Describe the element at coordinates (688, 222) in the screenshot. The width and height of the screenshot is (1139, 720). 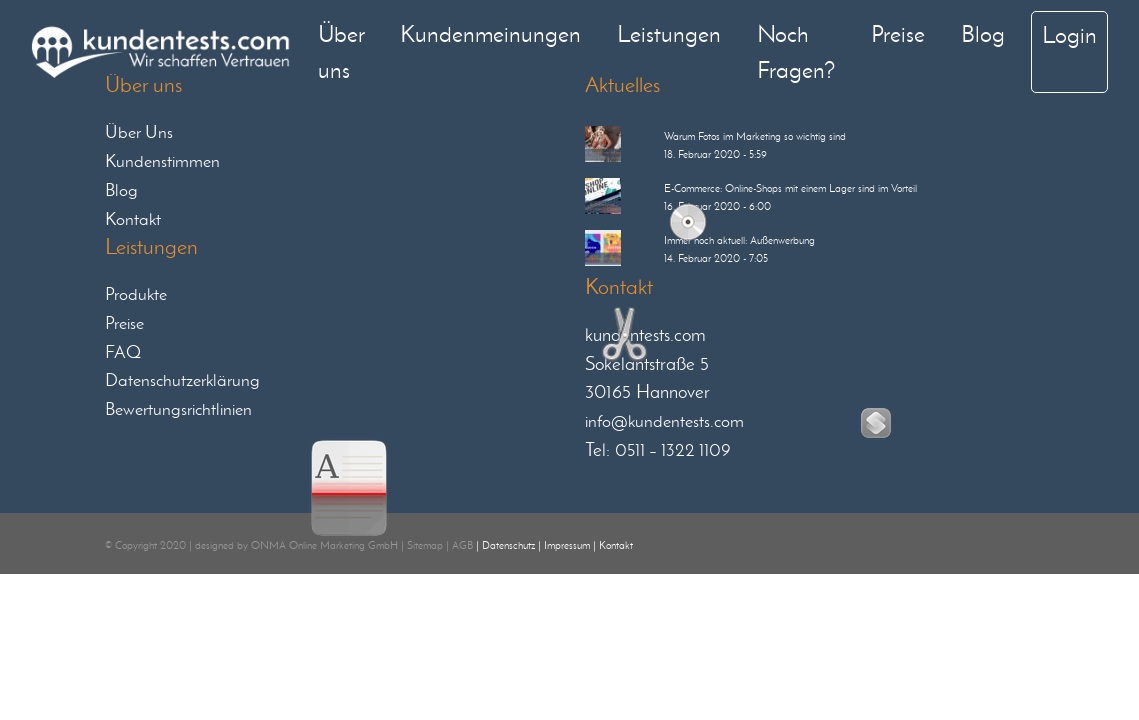
I see `indicates a blu-ray disc drive or media` at that location.